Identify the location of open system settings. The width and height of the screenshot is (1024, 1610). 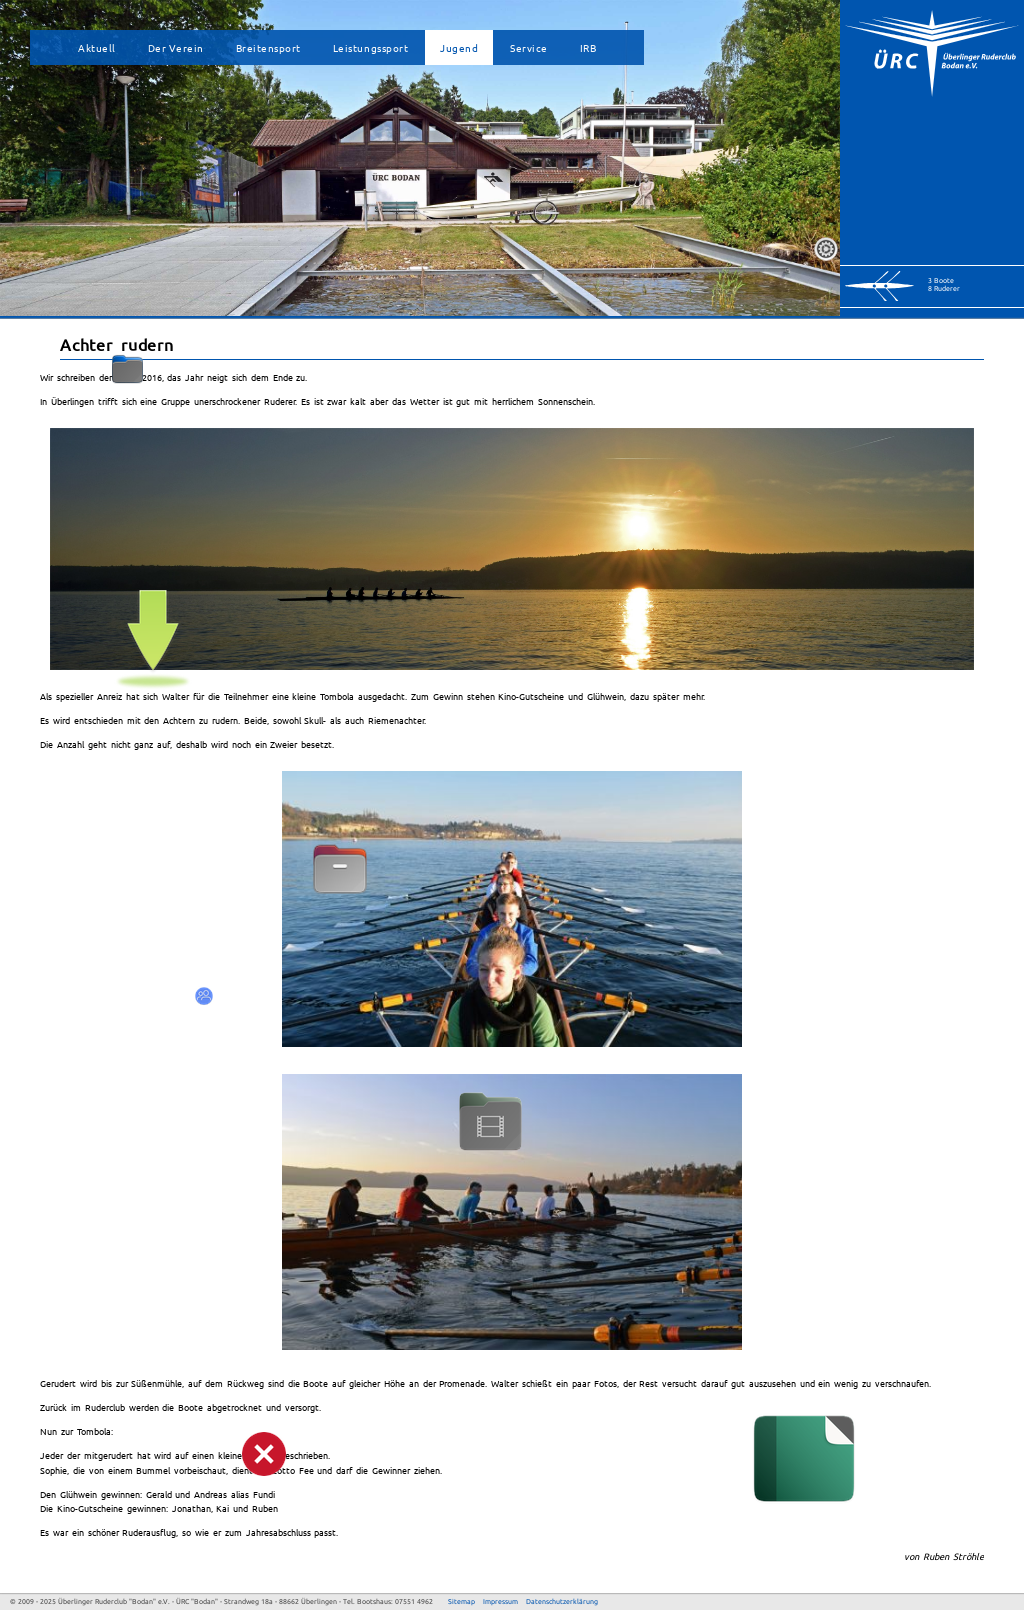
(826, 249).